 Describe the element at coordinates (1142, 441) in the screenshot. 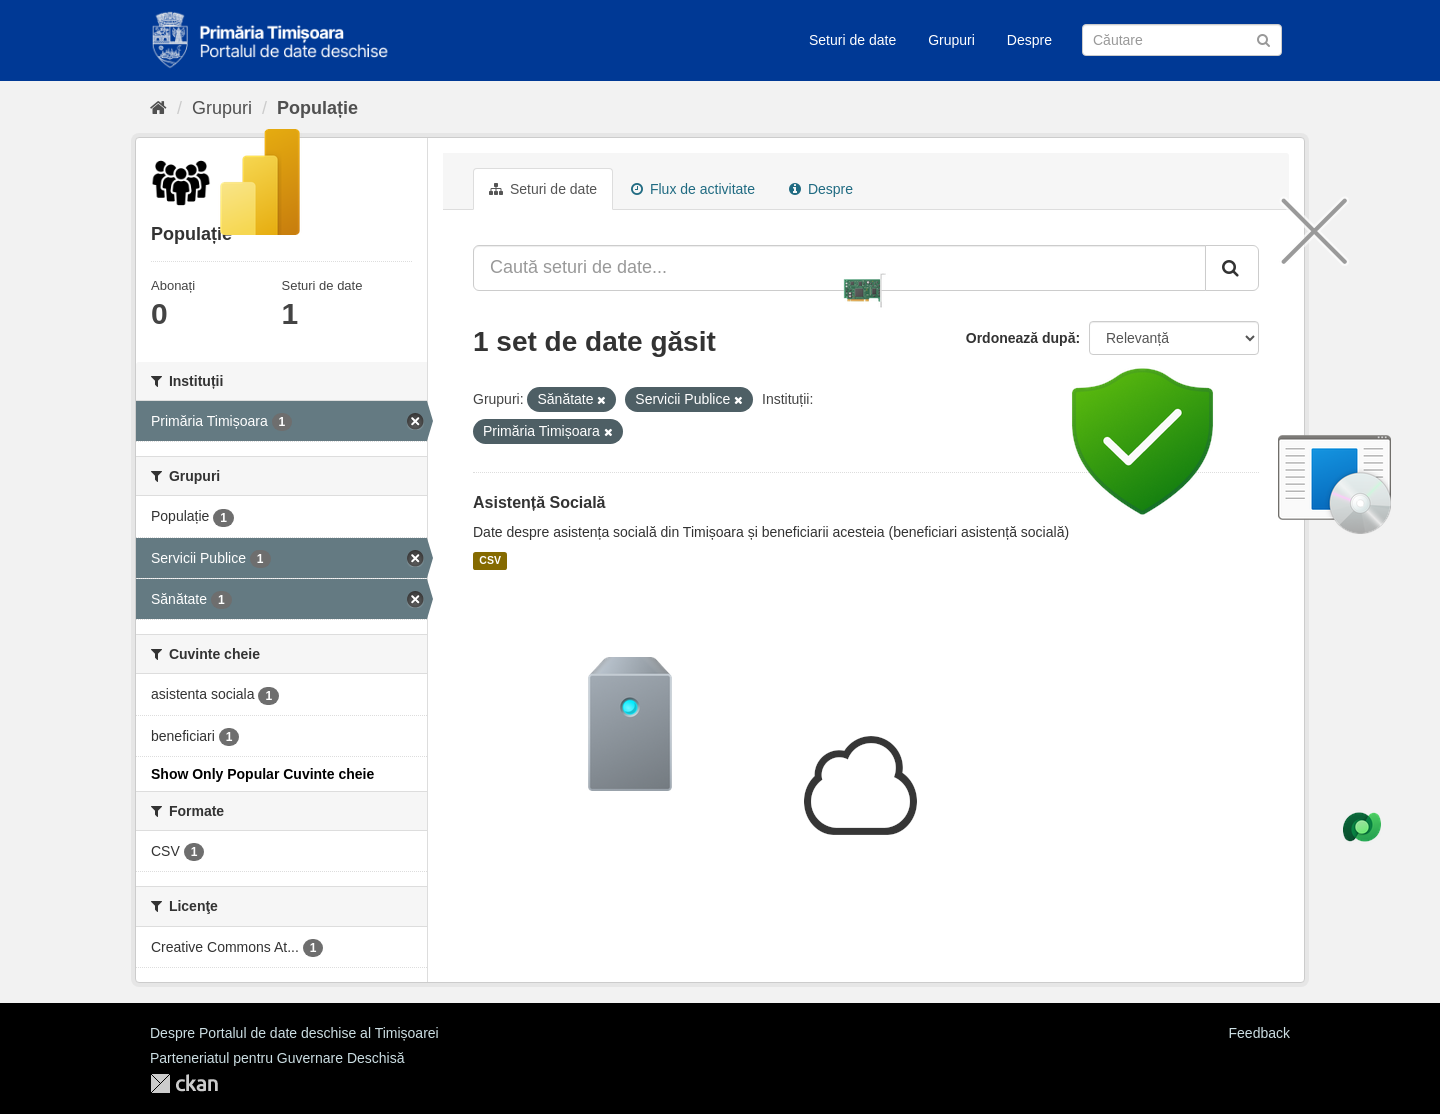

I see `indicates system security check passed` at that location.